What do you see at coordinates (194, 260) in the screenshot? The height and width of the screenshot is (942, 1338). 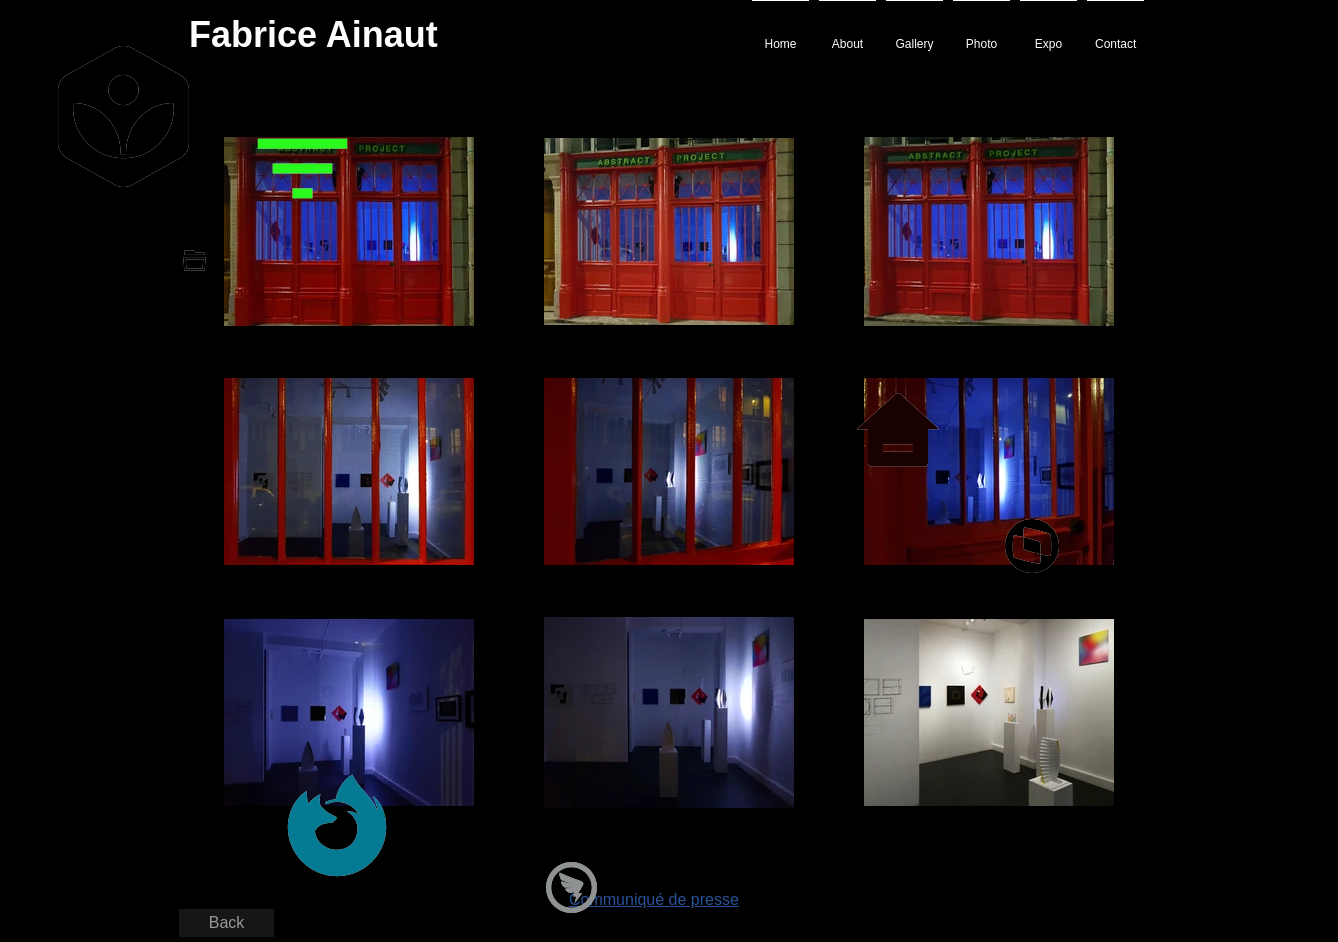 I see `open folder to view files` at bounding box center [194, 260].